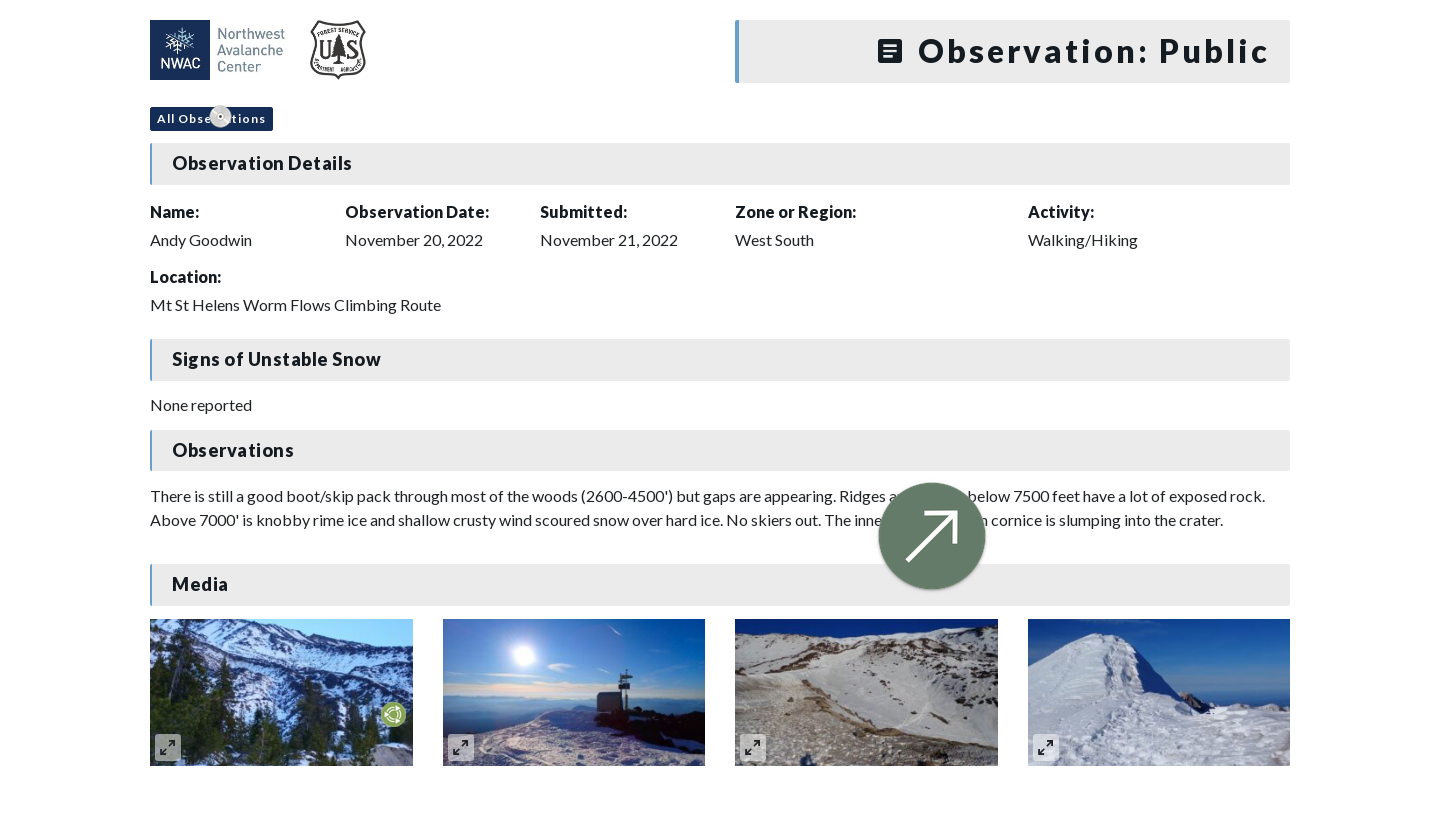  What do you see at coordinates (932, 536) in the screenshot?
I see `indicates a symbolic link or shortcut to another file` at bounding box center [932, 536].